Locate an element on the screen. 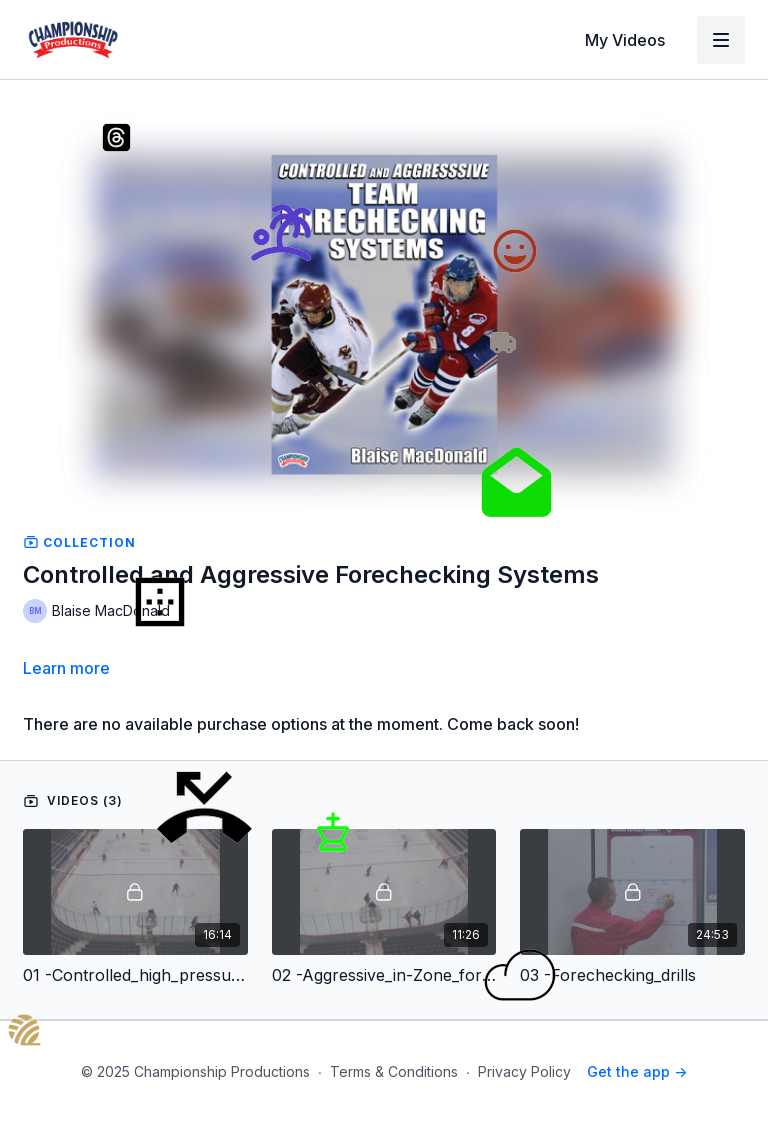  view shipping or delivery status is located at coordinates (503, 342).